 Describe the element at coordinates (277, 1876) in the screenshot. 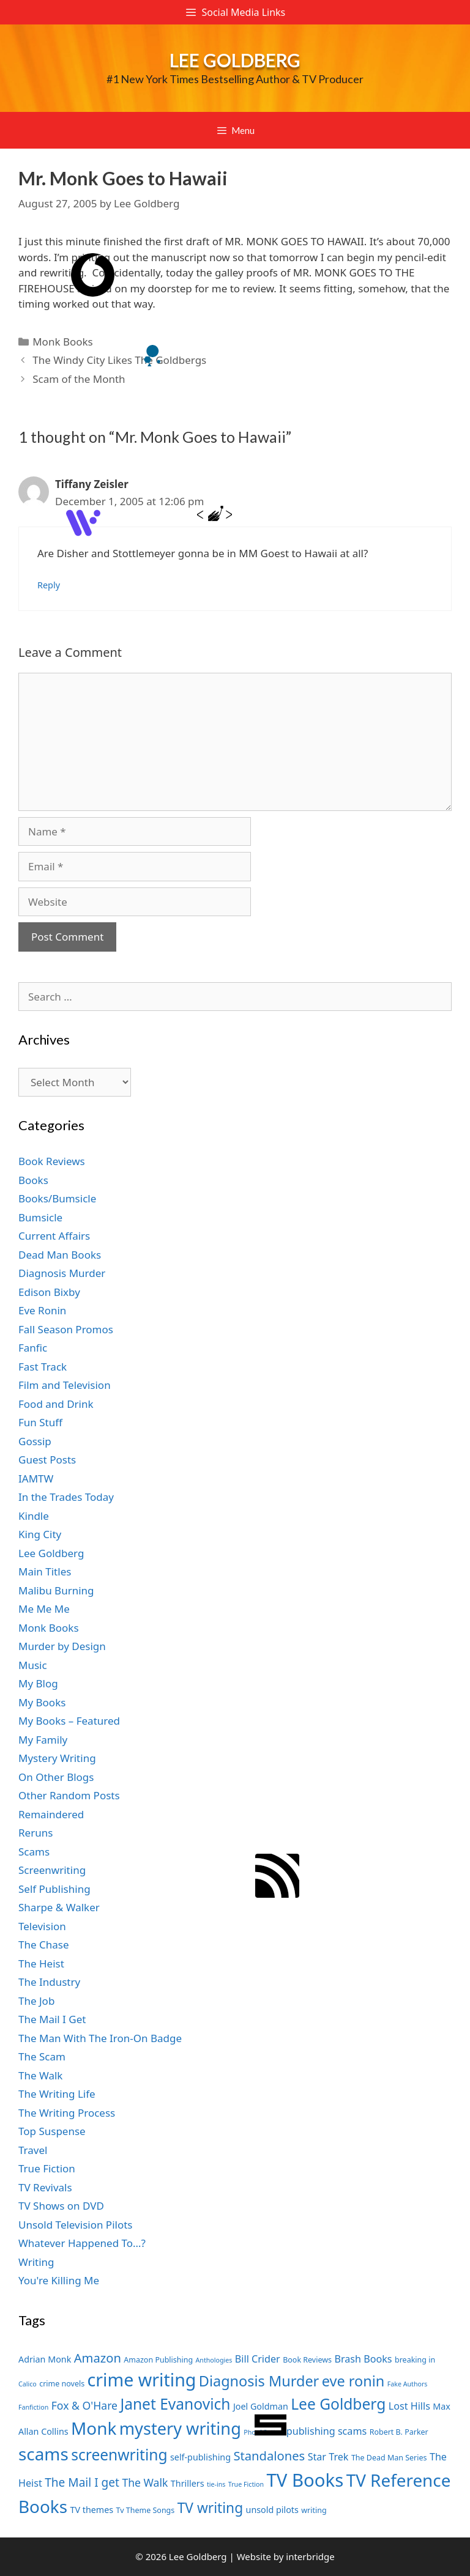

I see `MQTT protocol or messaging service integration` at that location.